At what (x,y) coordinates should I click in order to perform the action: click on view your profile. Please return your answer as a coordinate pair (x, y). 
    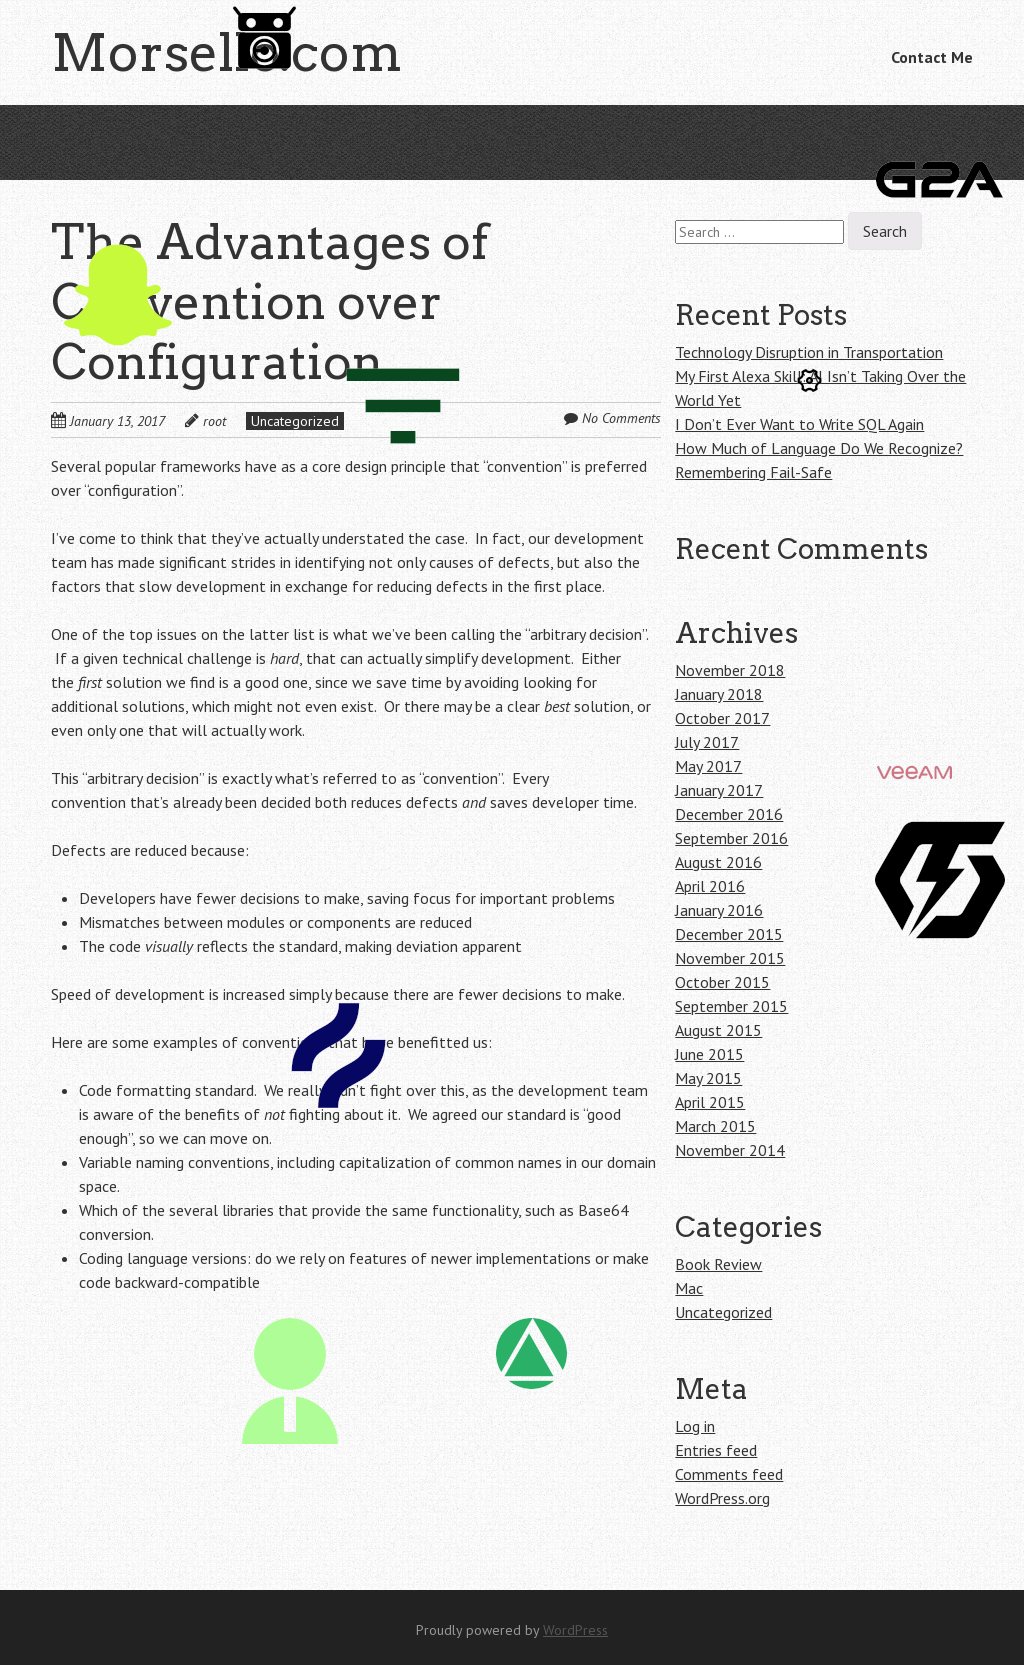
    Looking at the image, I should click on (290, 1384).